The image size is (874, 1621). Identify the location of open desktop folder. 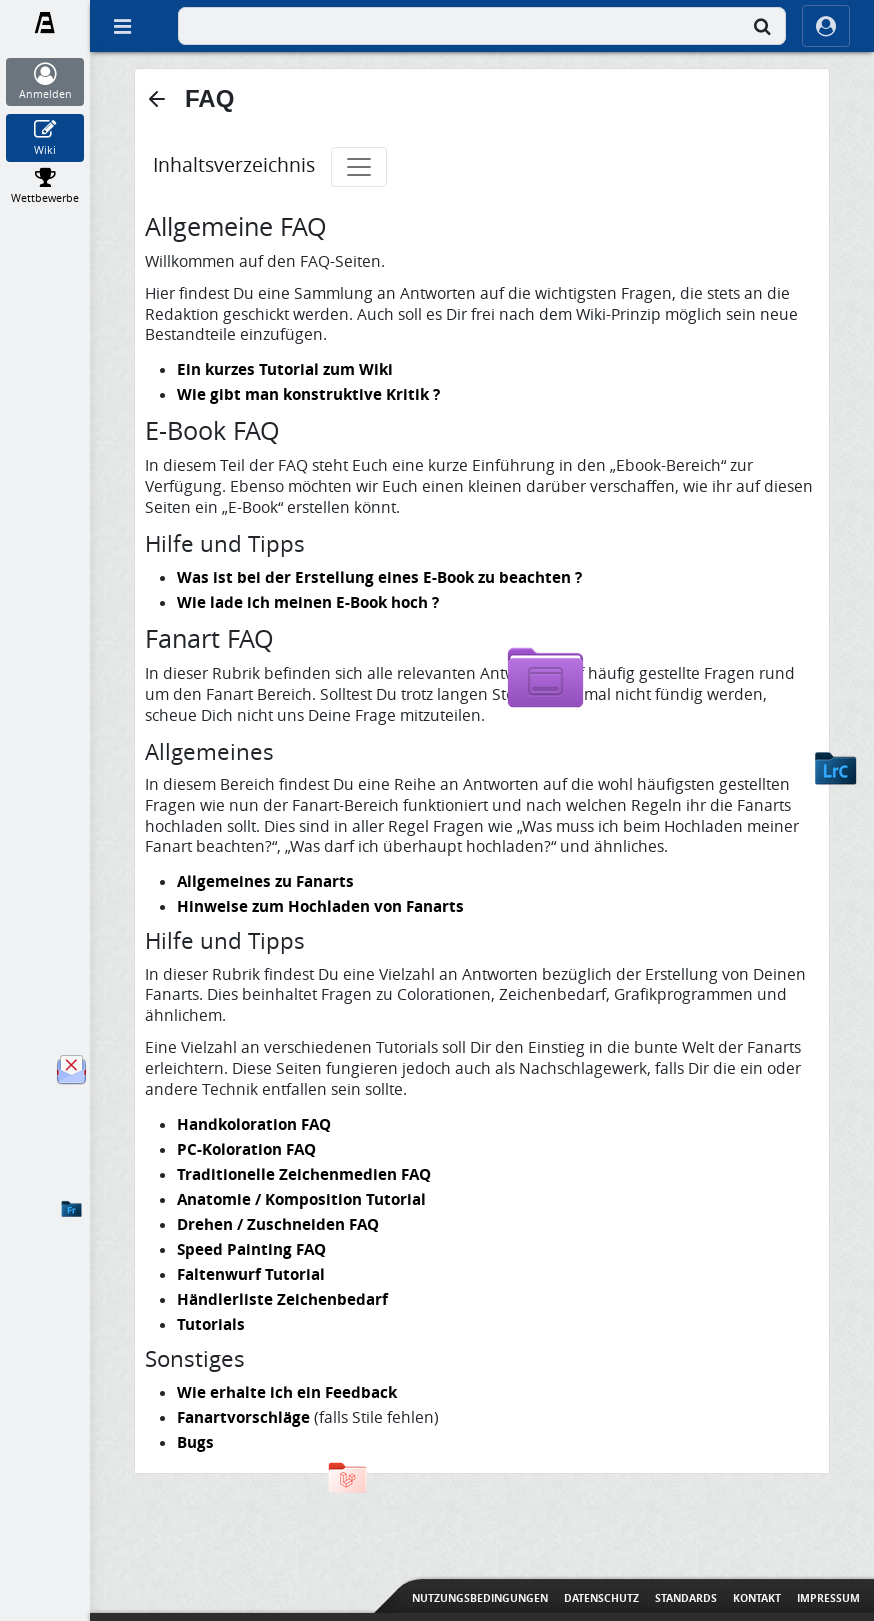
(545, 677).